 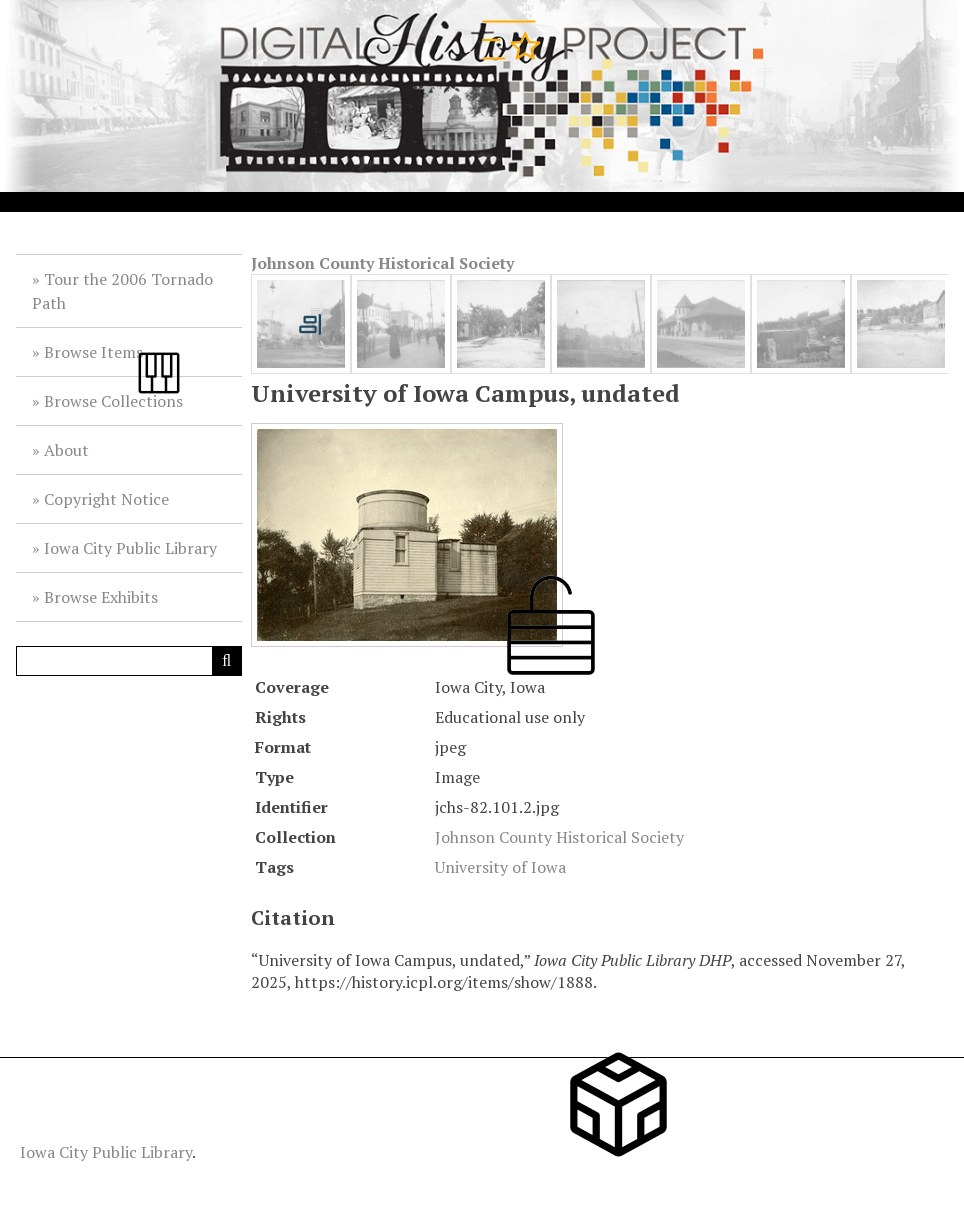 What do you see at coordinates (310, 324) in the screenshot?
I see `align text to the right` at bounding box center [310, 324].